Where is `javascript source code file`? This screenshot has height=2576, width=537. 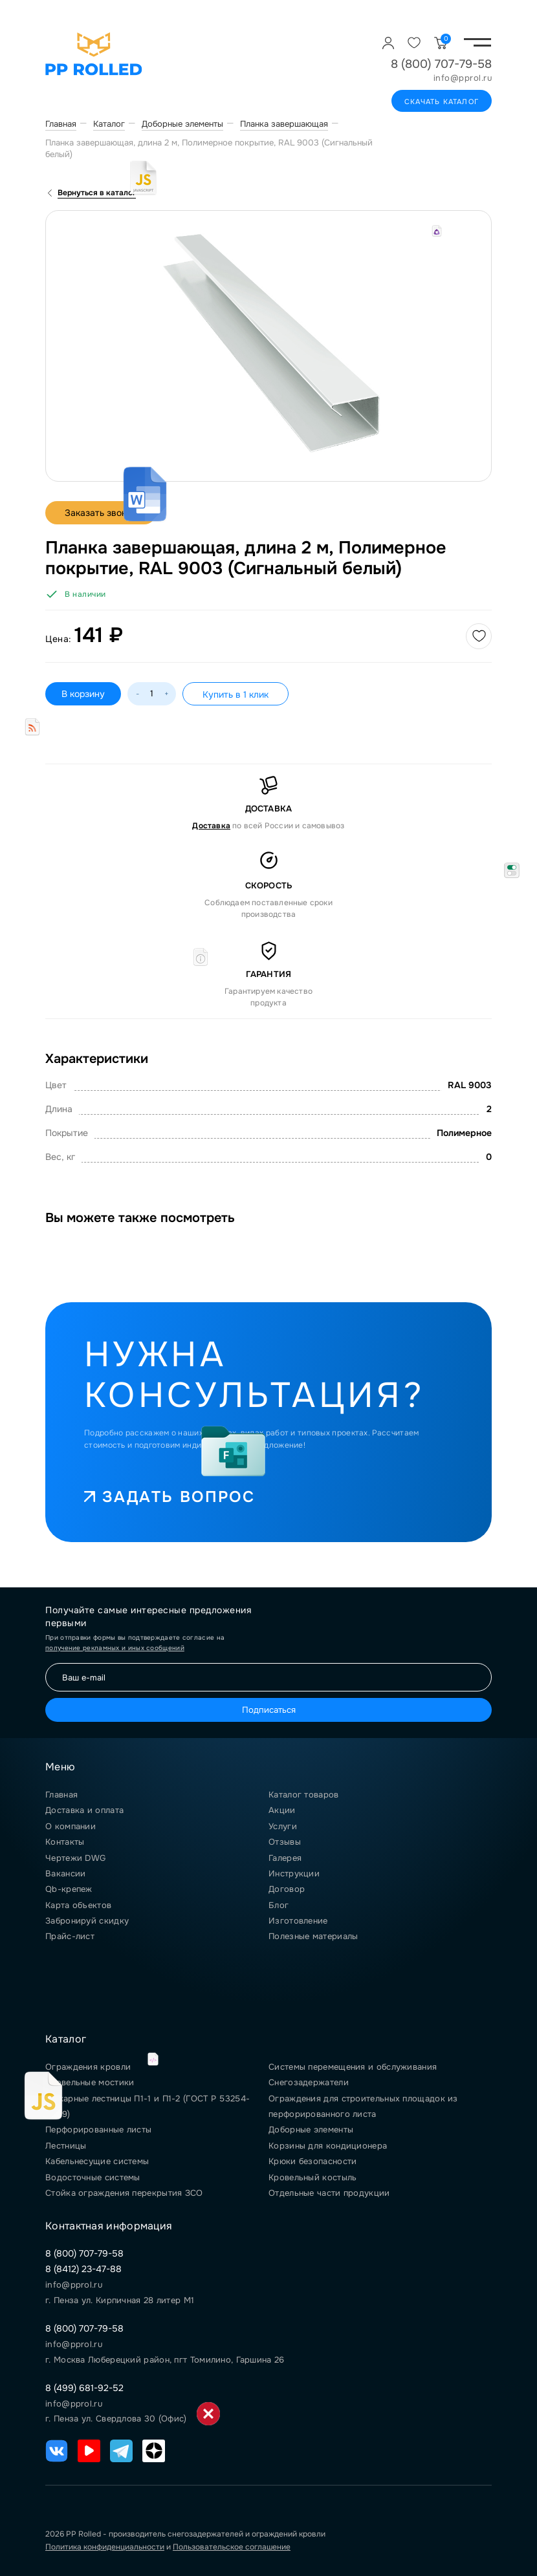 javascript source code file is located at coordinates (43, 2096).